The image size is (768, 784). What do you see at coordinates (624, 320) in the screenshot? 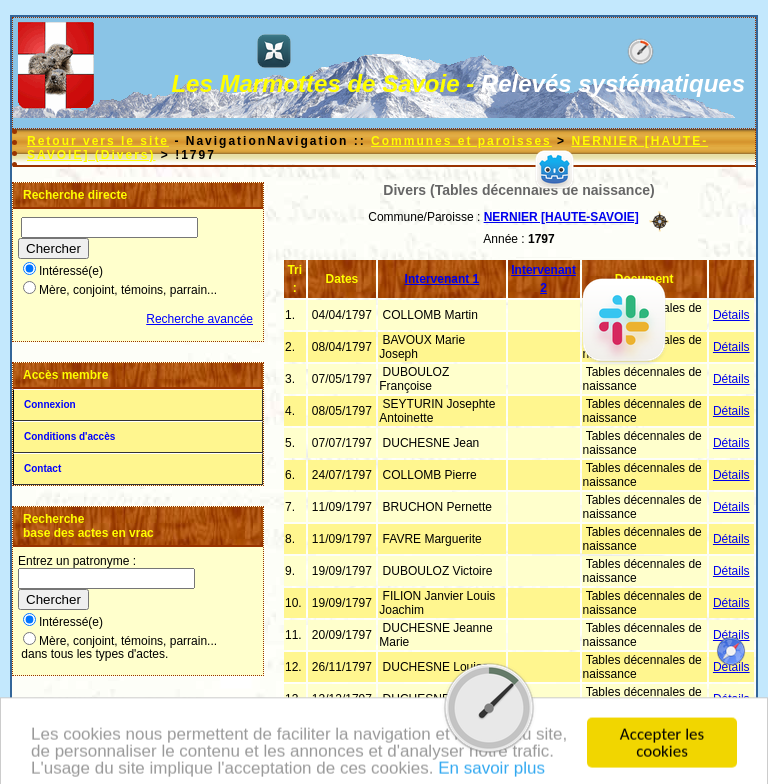
I see `open Slack messaging app` at bounding box center [624, 320].